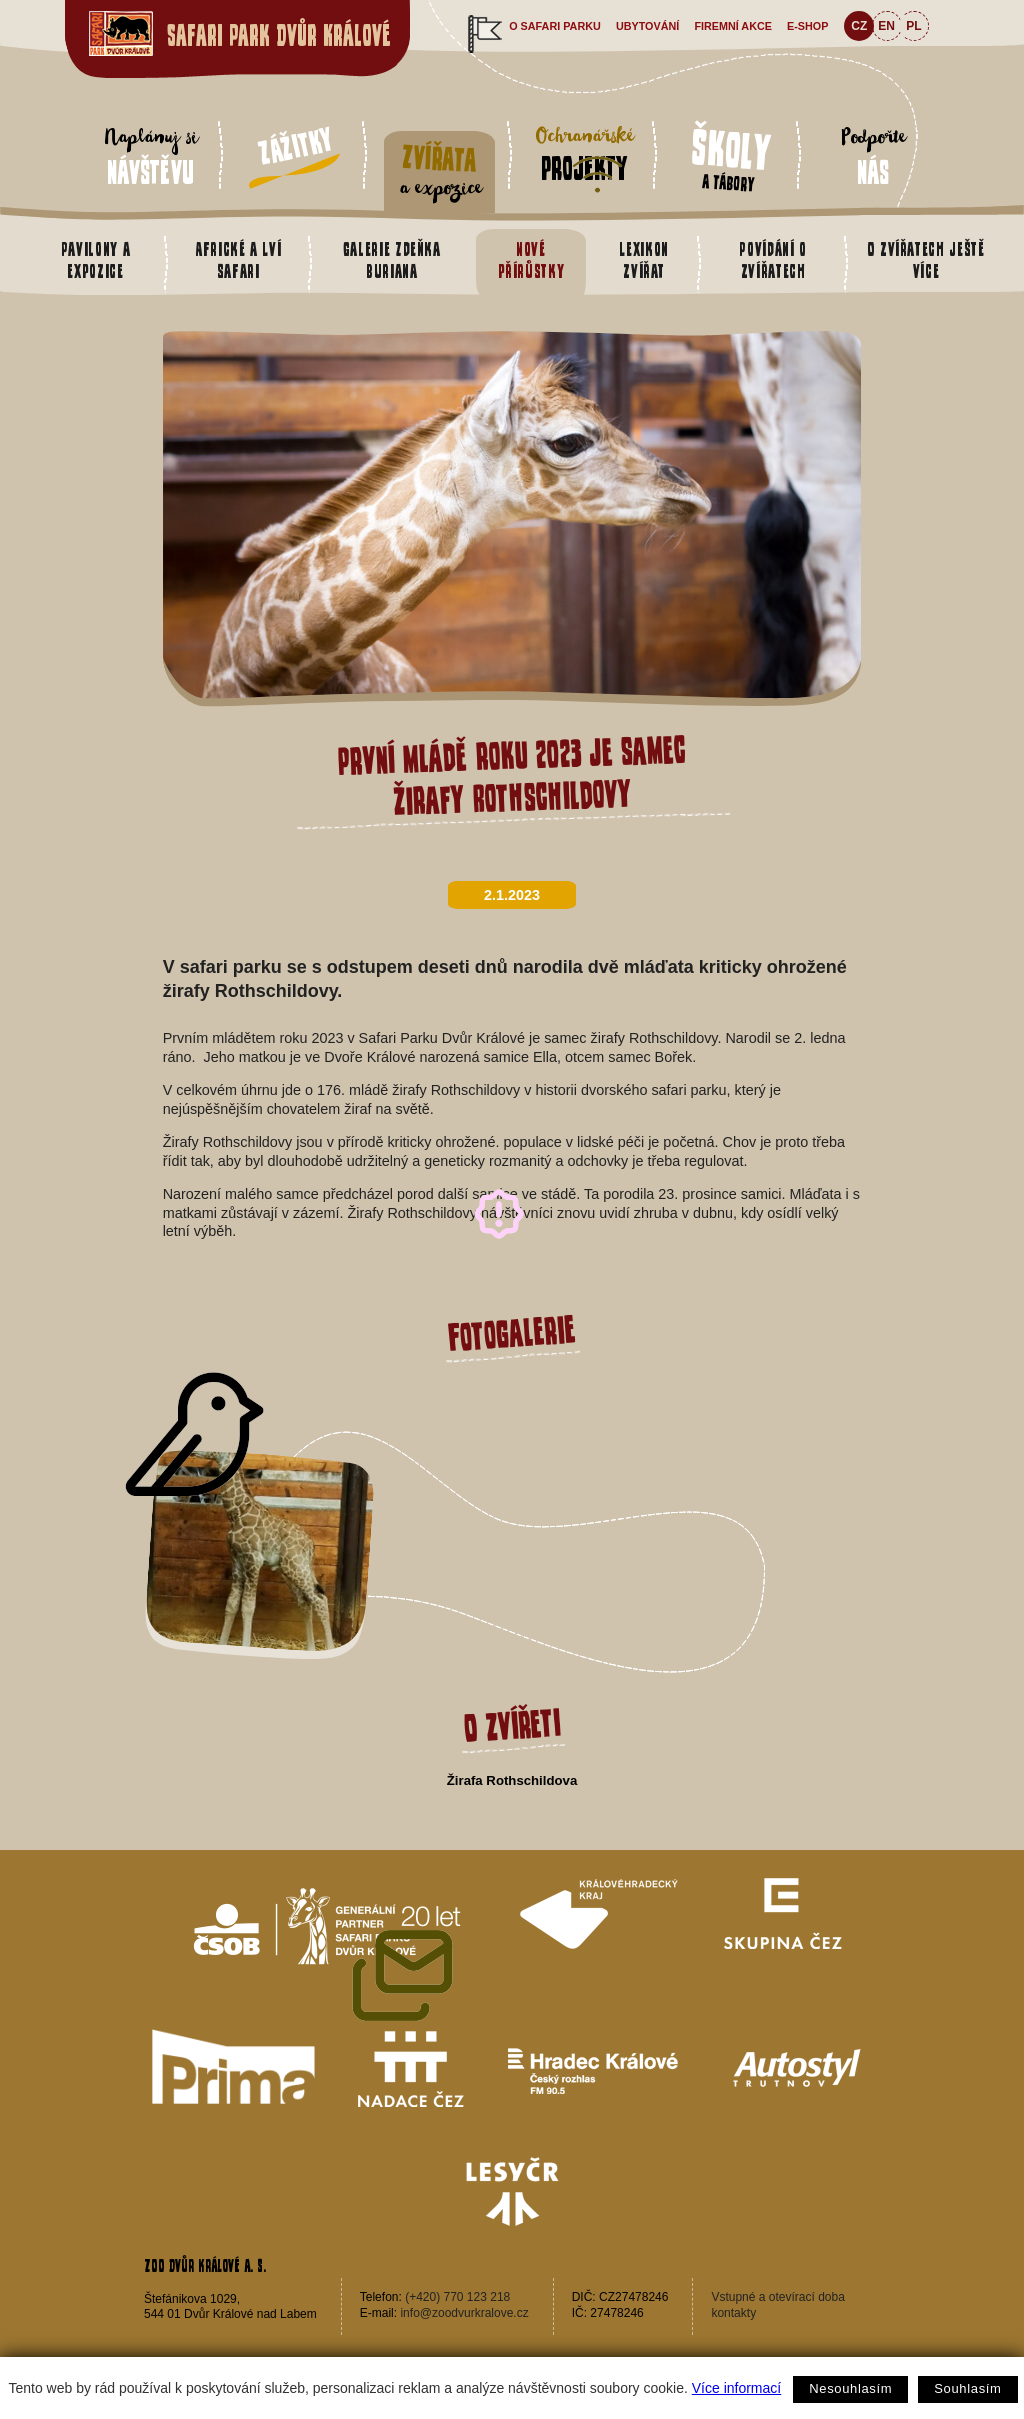 This screenshot has width=1024, height=2419. What do you see at coordinates (402, 1975) in the screenshot?
I see `view all emails in inbox` at bounding box center [402, 1975].